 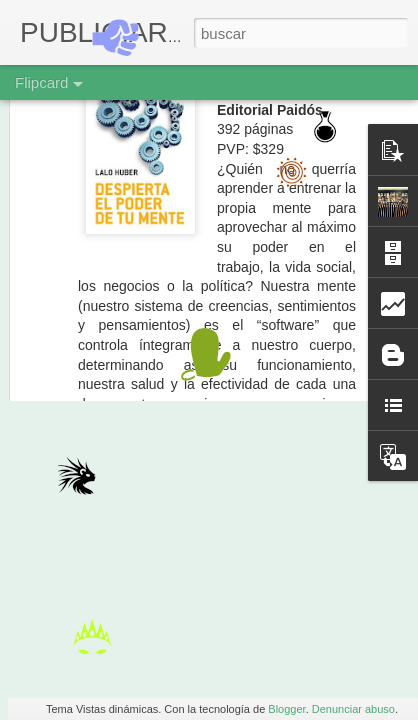 What do you see at coordinates (92, 637) in the screenshot?
I see `indicates premium or VIP membership status` at bounding box center [92, 637].